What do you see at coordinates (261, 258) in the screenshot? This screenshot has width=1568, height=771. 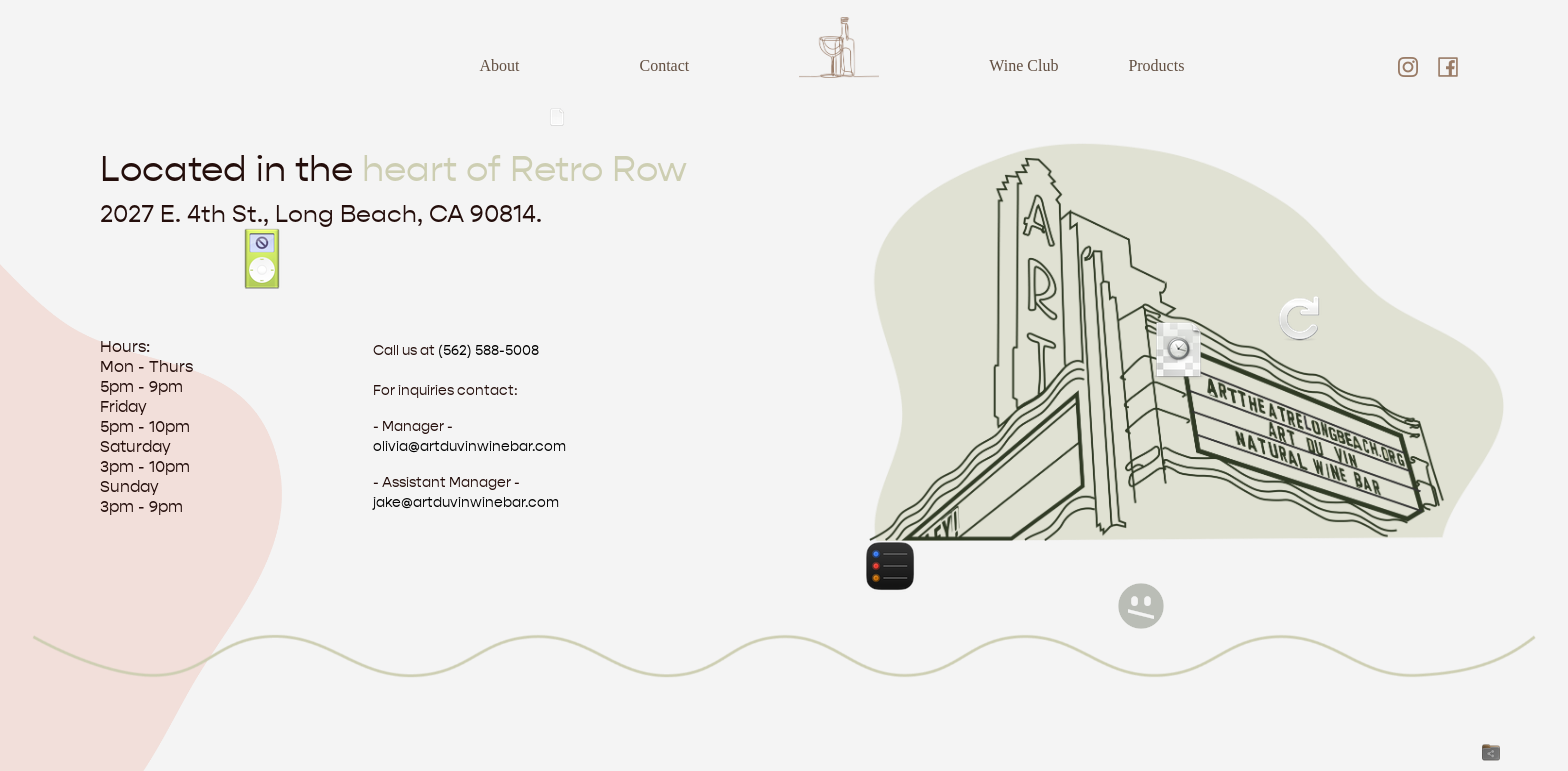 I see `iPod mini device connected in green color` at bounding box center [261, 258].